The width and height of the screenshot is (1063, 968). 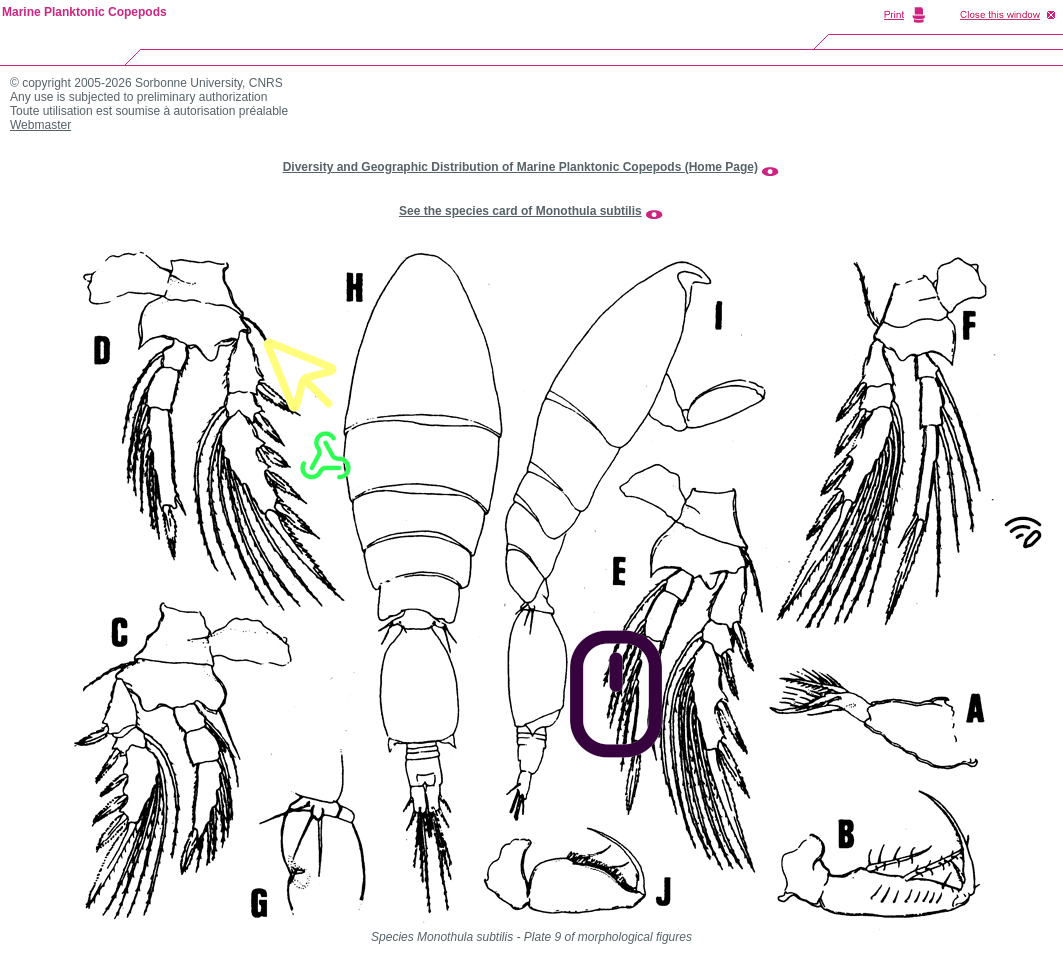 I want to click on cursor or pointer indicator, so click(x=302, y=377).